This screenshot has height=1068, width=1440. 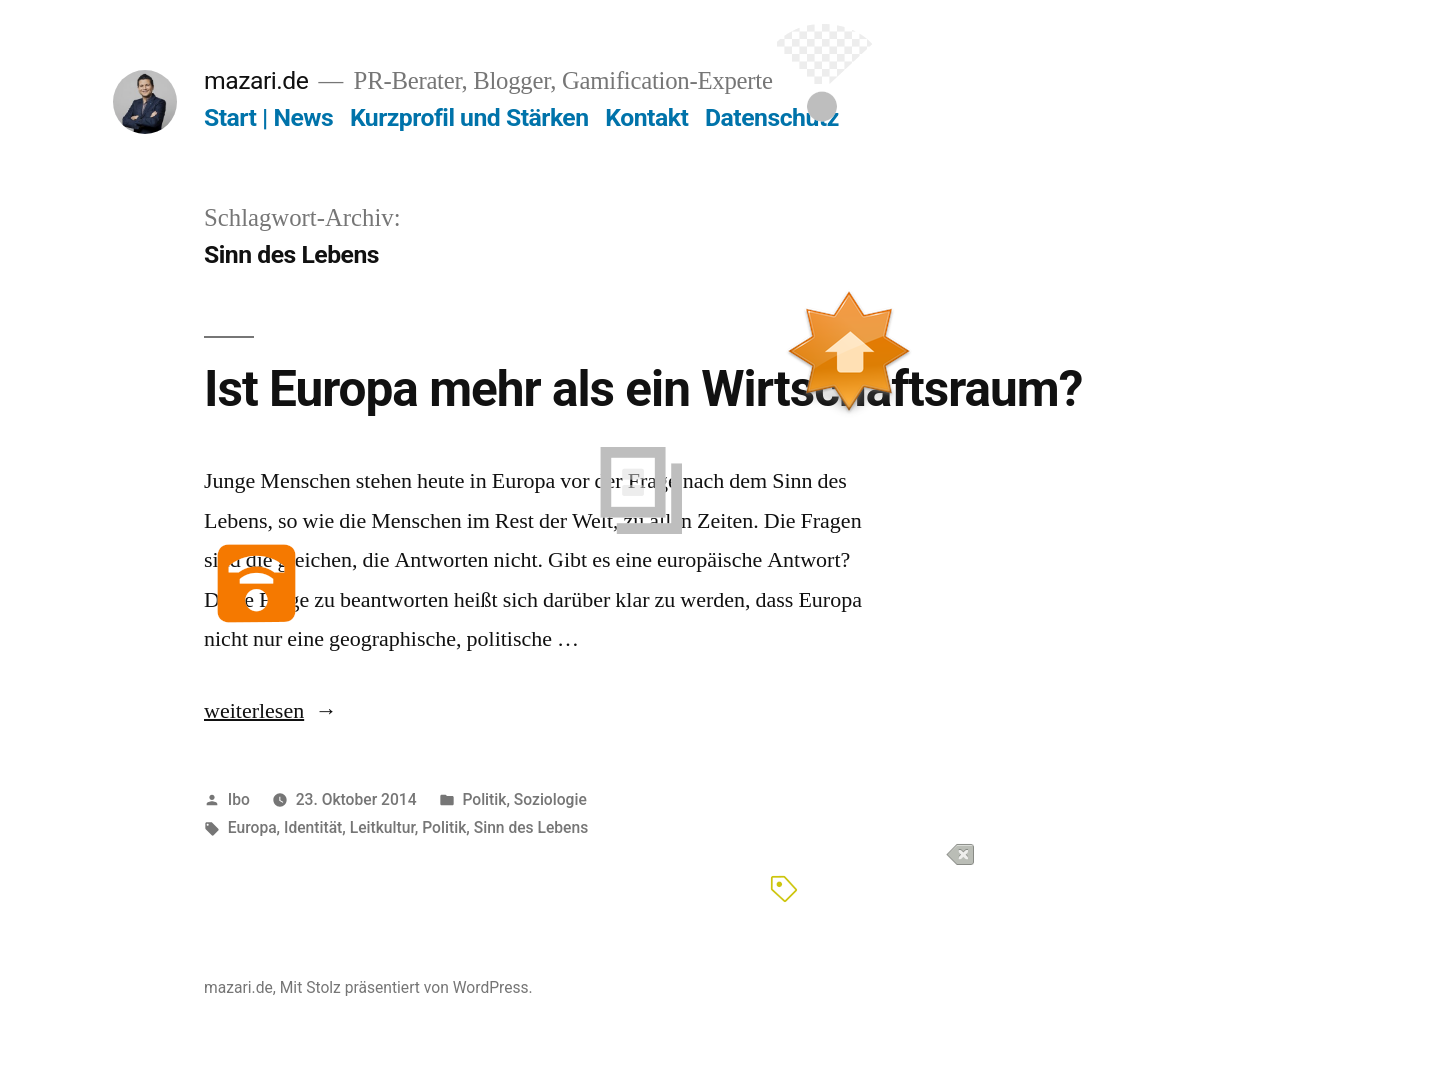 What do you see at coordinates (784, 889) in the screenshot?
I see `add or edit tags for music tracks` at bounding box center [784, 889].